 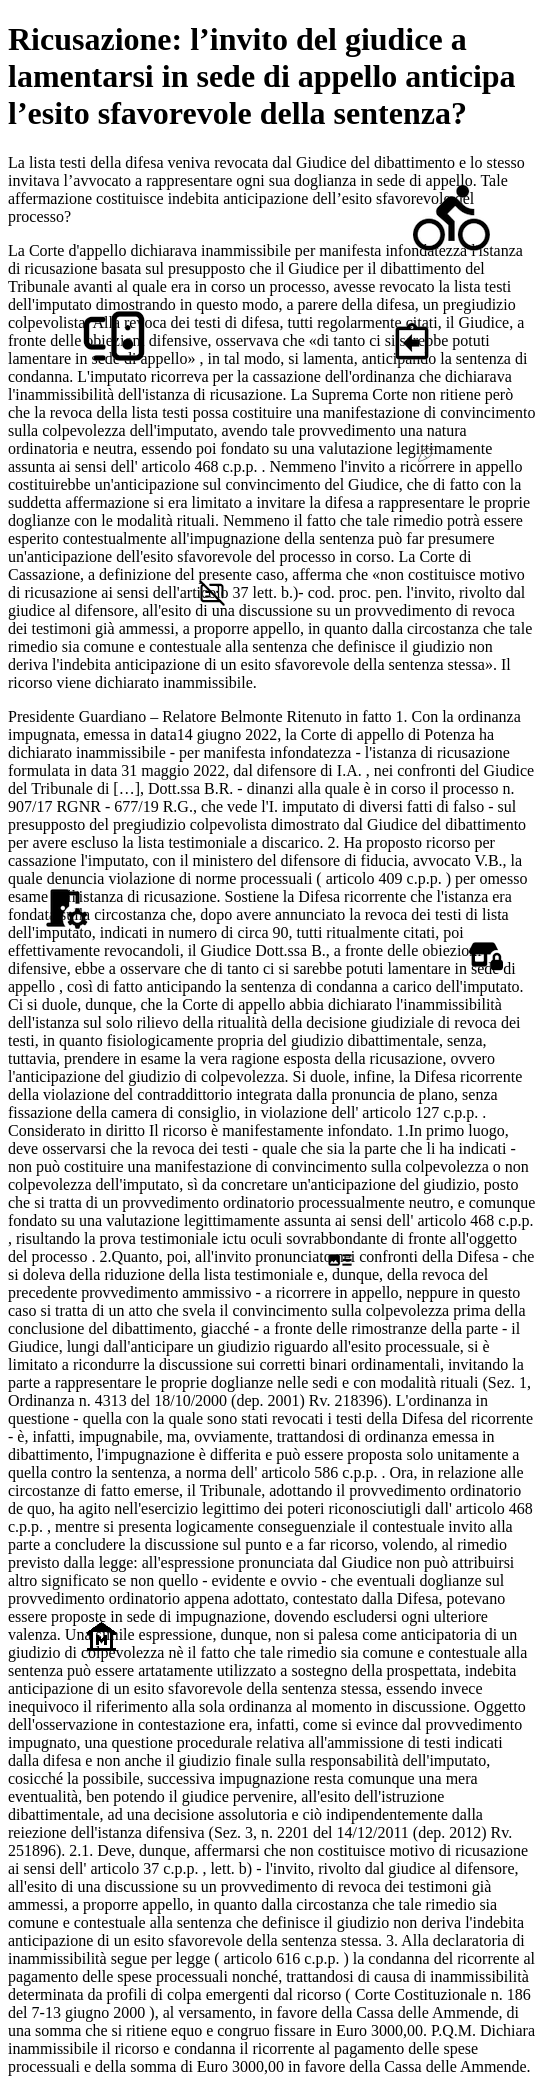 What do you see at coordinates (485, 954) in the screenshot?
I see `indicates a locked or secured store` at bounding box center [485, 954].